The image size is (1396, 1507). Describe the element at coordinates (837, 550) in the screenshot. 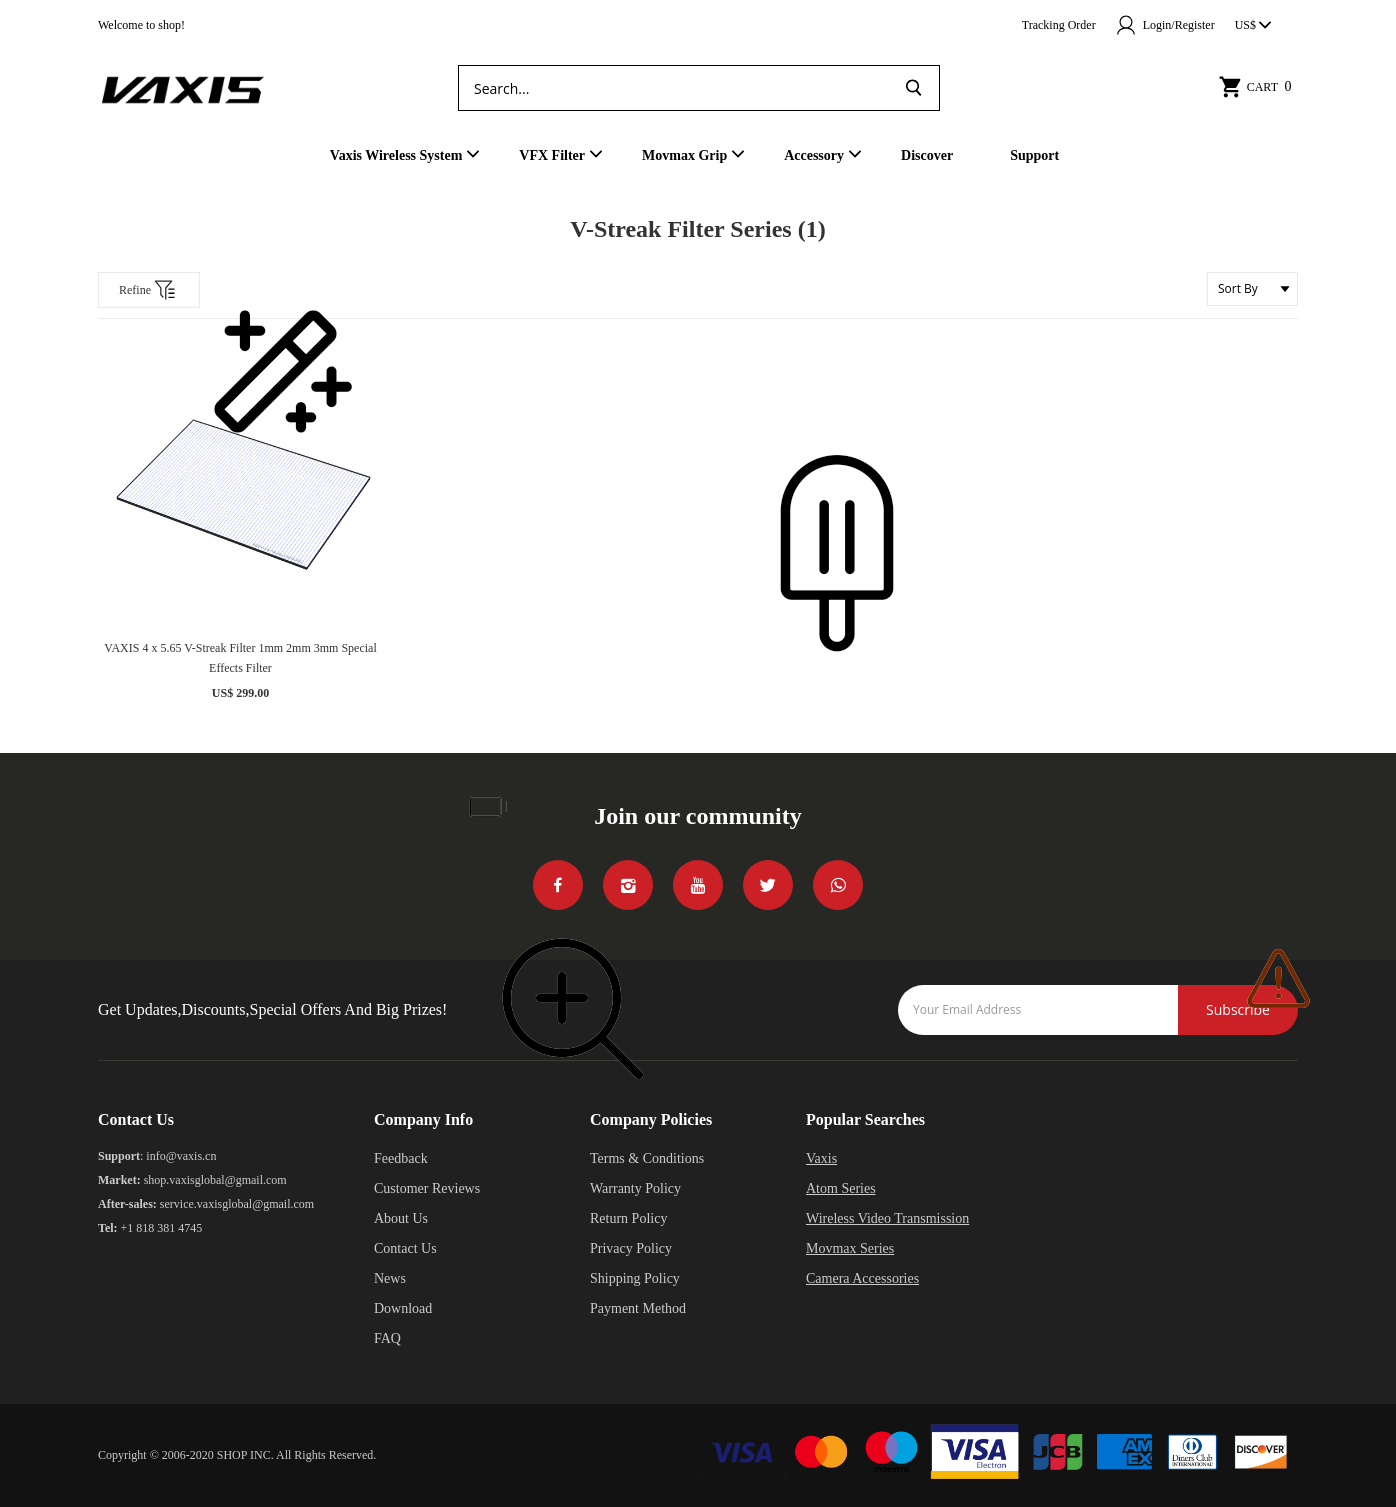

I see `indicates summer or seasonal content` at that location.